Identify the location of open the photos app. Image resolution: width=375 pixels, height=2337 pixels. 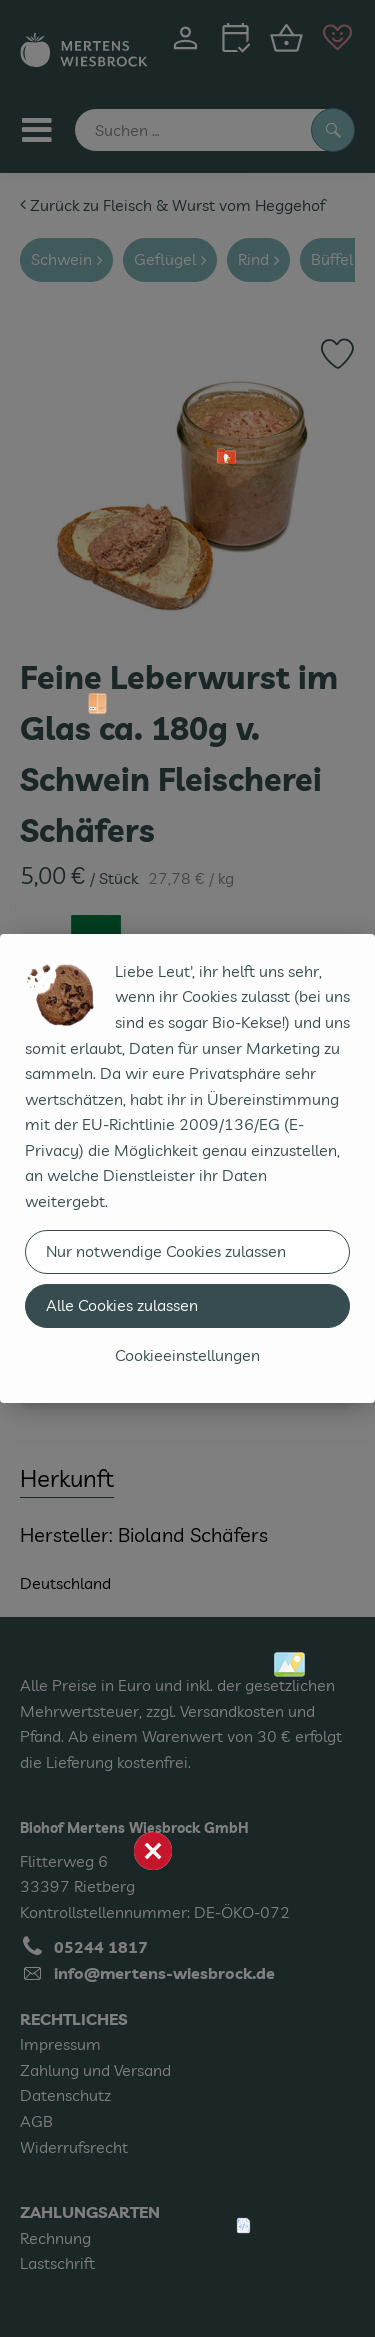
(289, 1664).